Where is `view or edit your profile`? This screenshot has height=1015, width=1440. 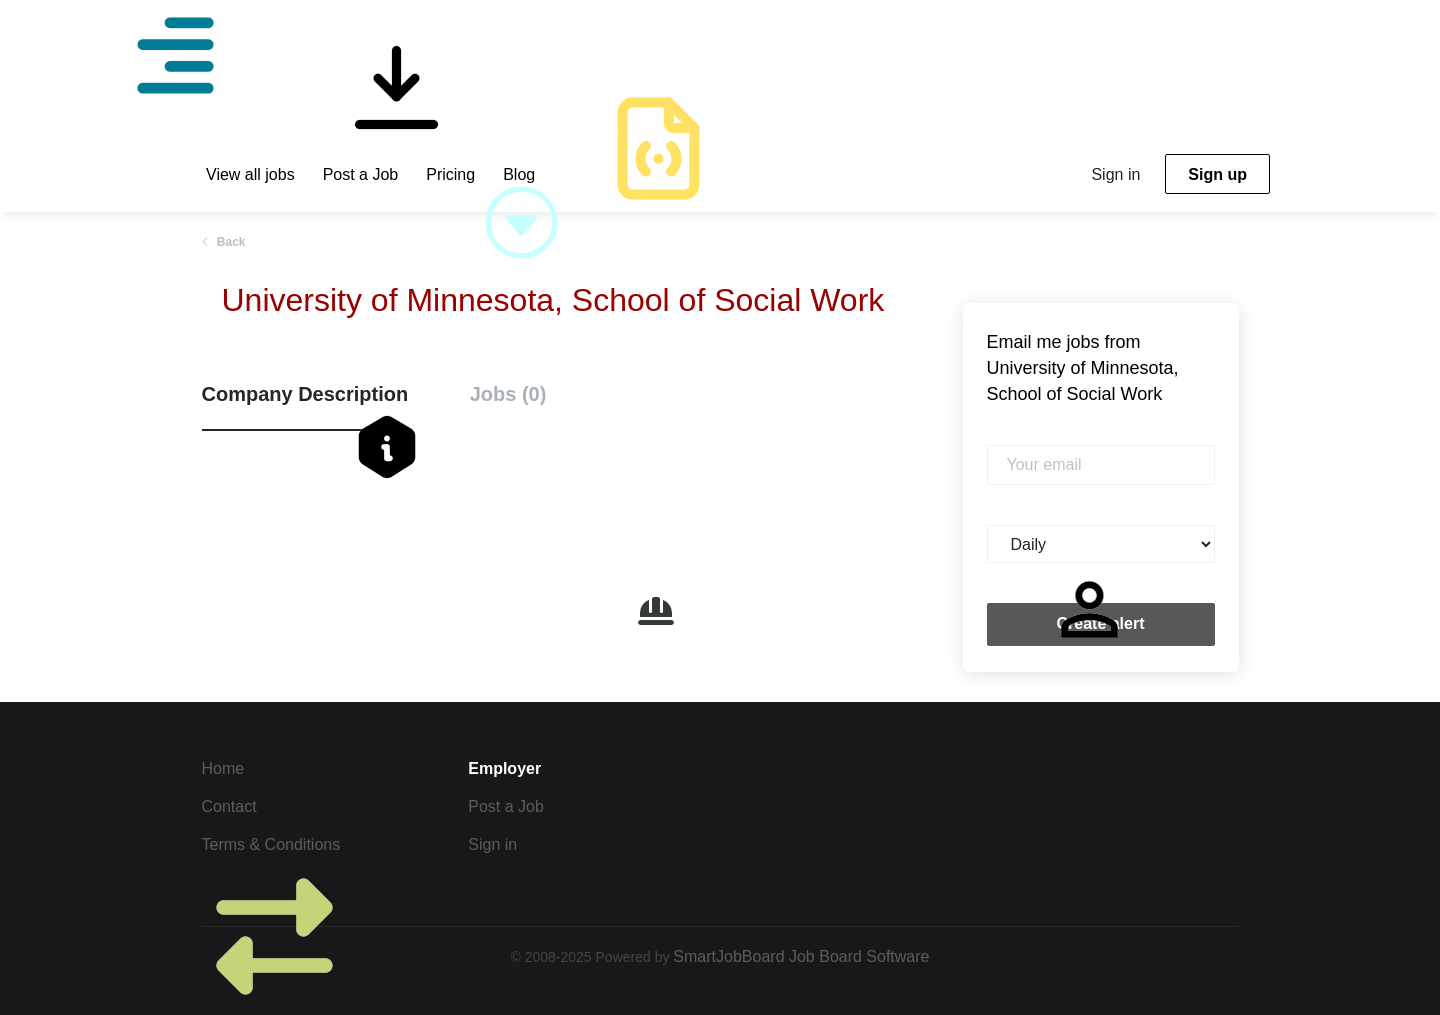
view or edit your profile is located at coordinates (1089, 609).